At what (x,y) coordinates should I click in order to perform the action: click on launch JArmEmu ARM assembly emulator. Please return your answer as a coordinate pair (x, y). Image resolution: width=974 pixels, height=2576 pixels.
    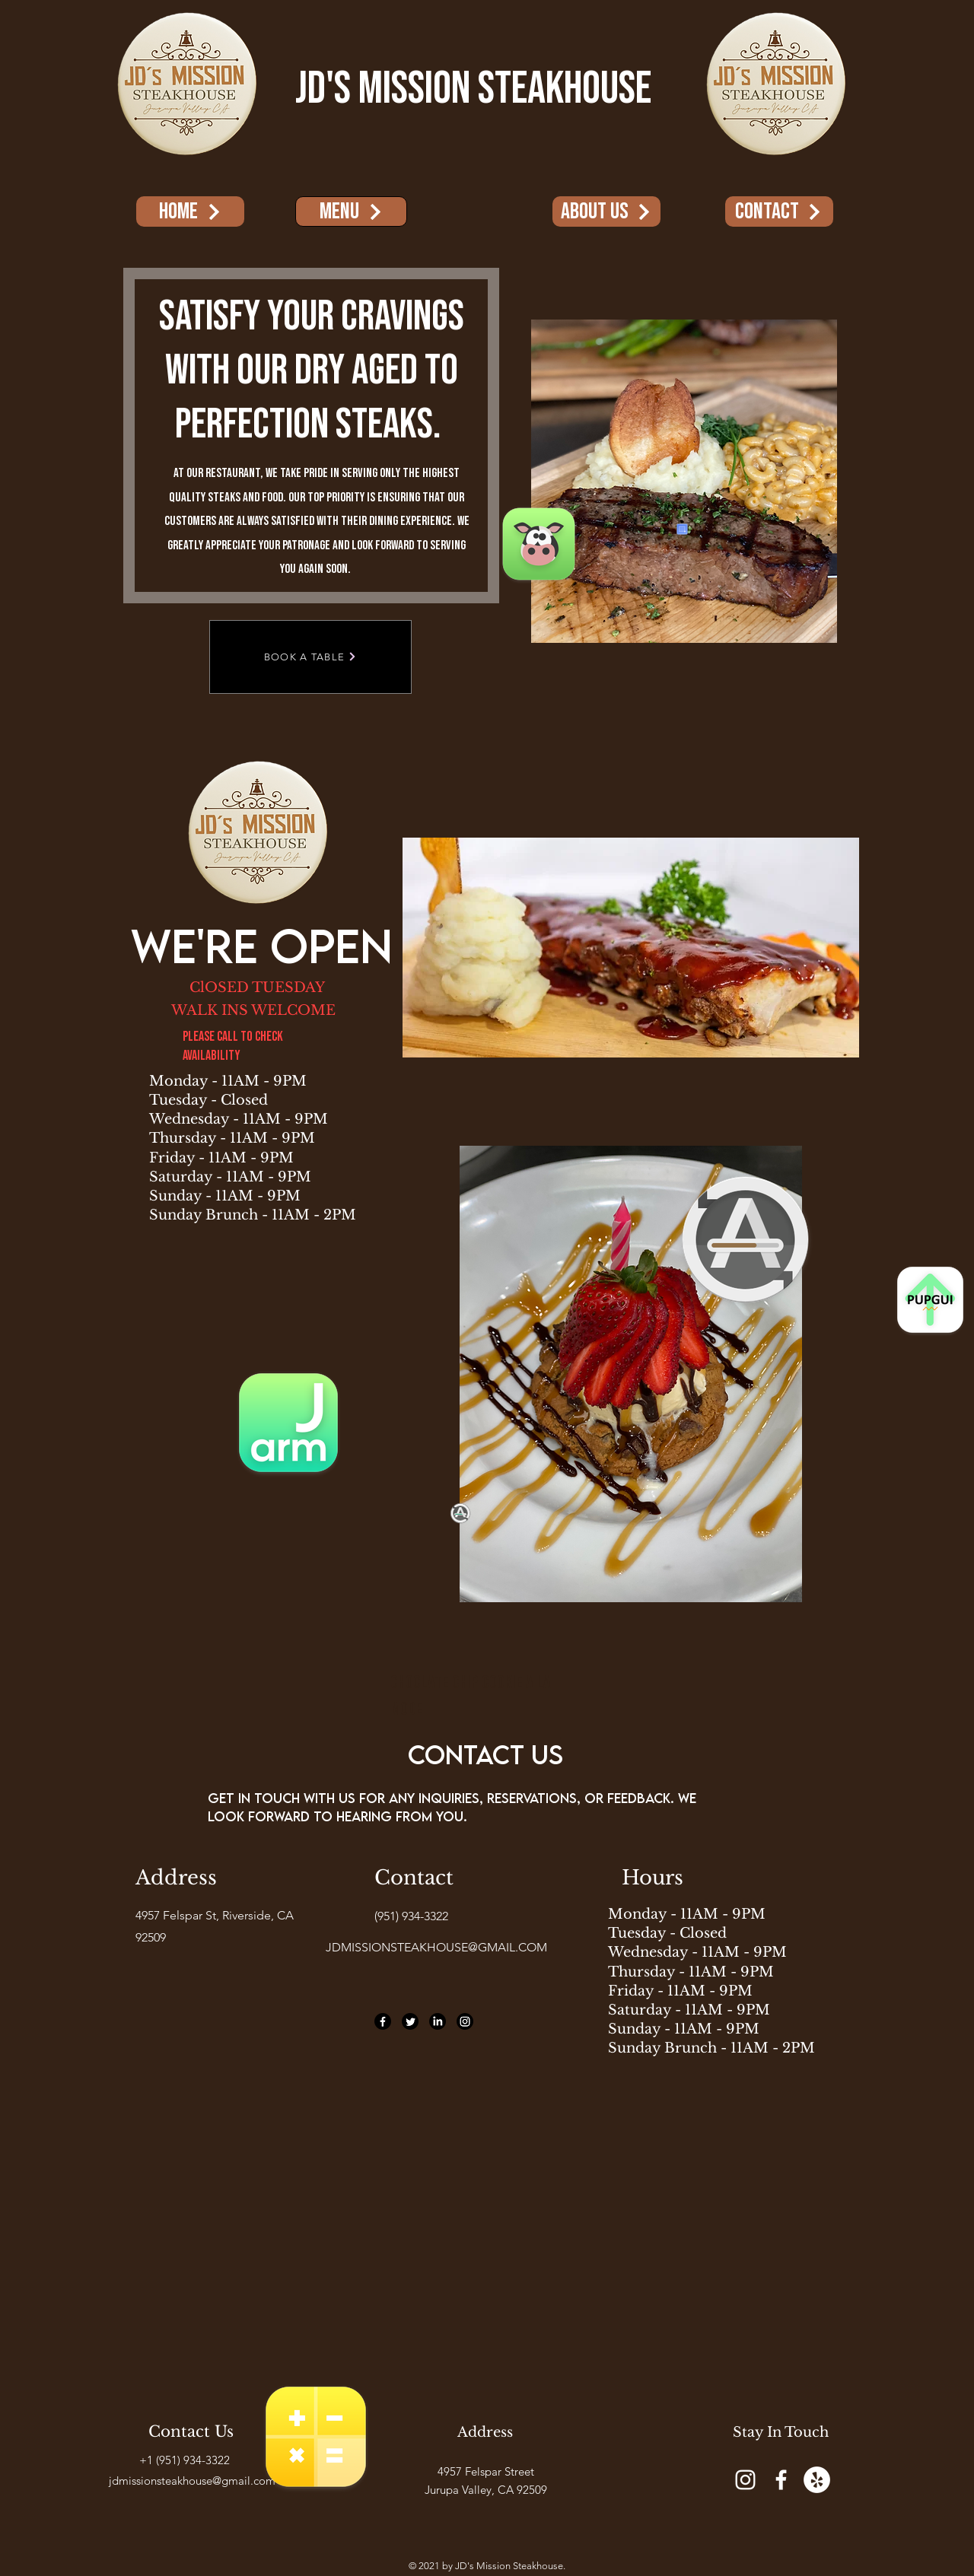
    Looking at the image, I should click on (288, 1423).